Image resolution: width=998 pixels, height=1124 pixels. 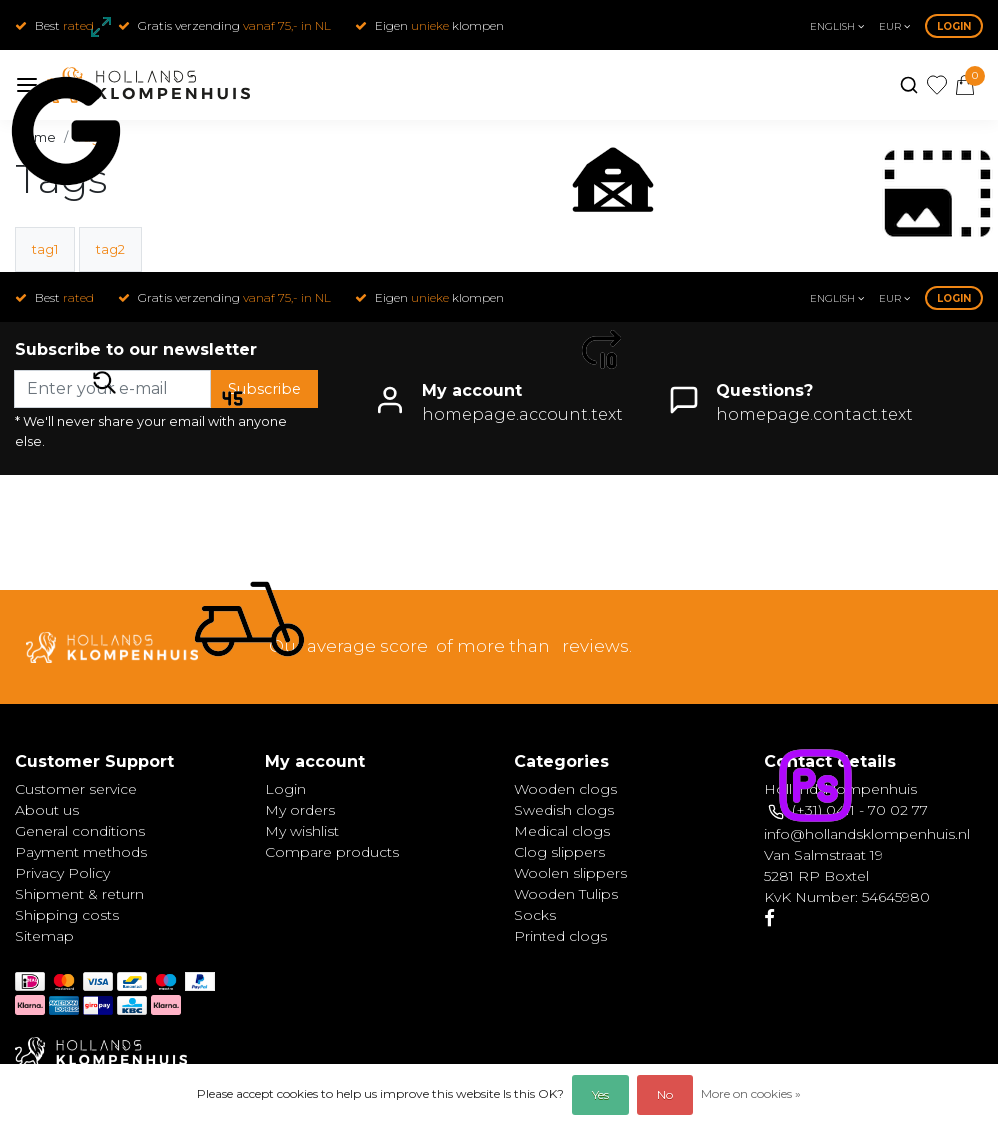 What do you see at coordinates (937, 193) in the screenshot?
I see `resize image to large format` at bounding box center [937, 193].